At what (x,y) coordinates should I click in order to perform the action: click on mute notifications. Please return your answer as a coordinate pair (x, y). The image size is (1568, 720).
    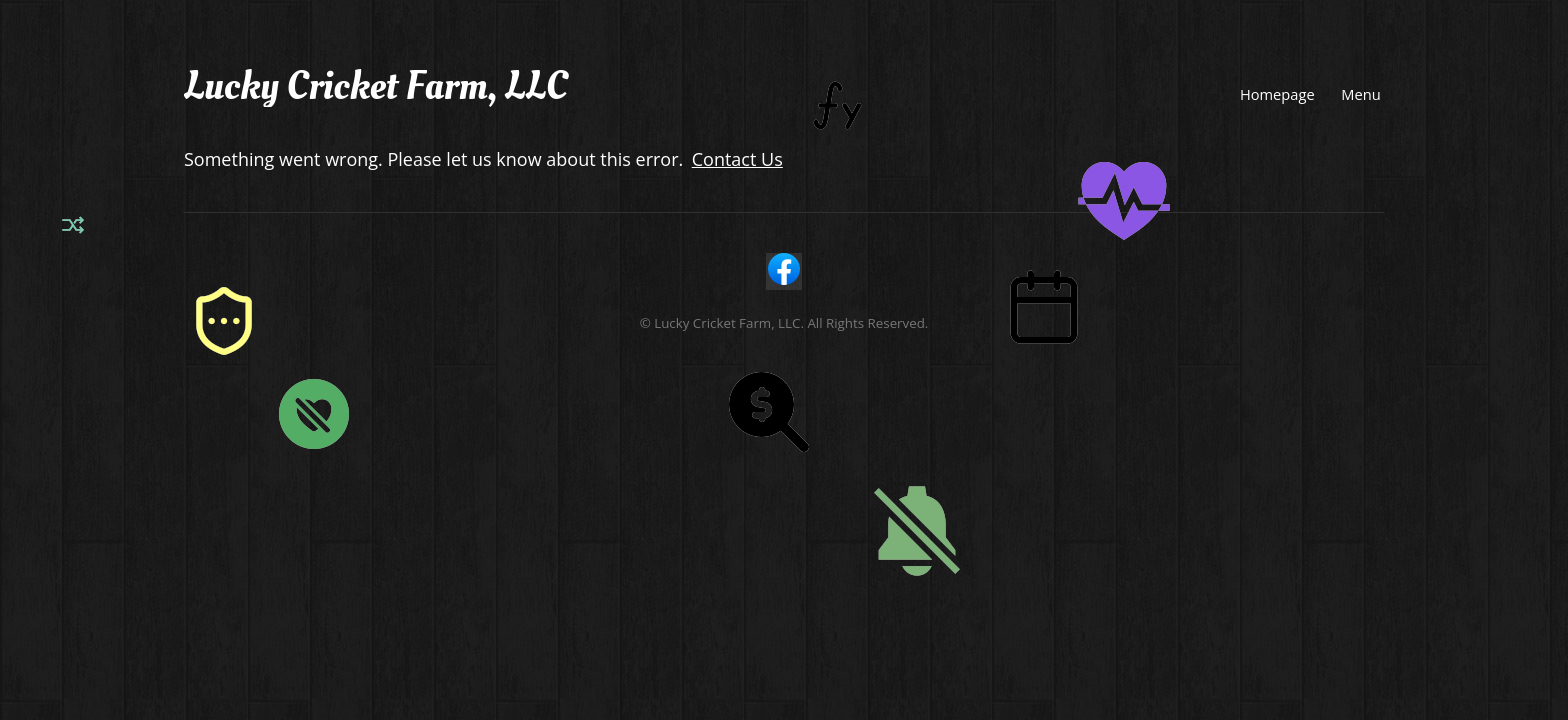
    Looking at the image, I should click on (917, 531).